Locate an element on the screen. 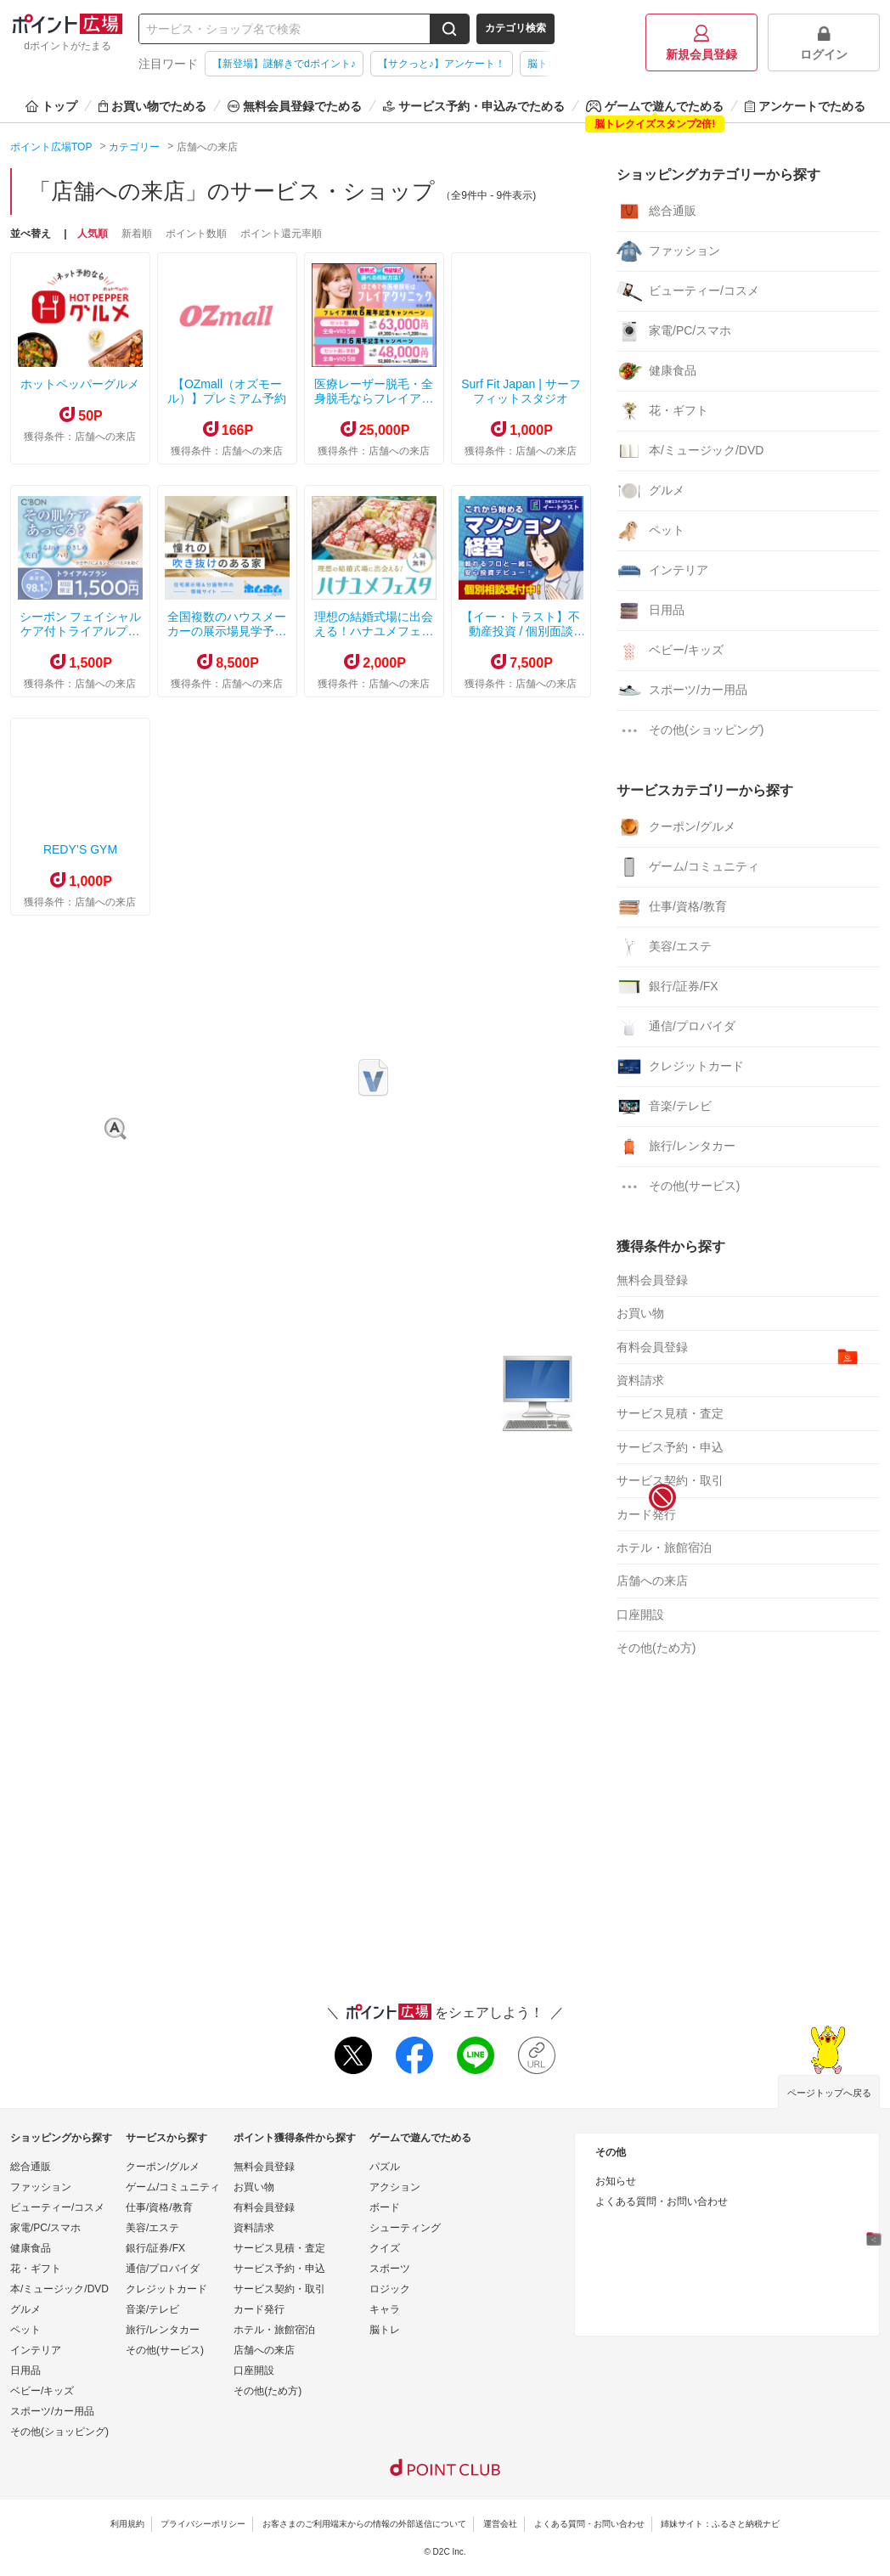 The height and width of the screenshot is (2576, 890). a v programming language source file is located at coordinates (373, 1077).